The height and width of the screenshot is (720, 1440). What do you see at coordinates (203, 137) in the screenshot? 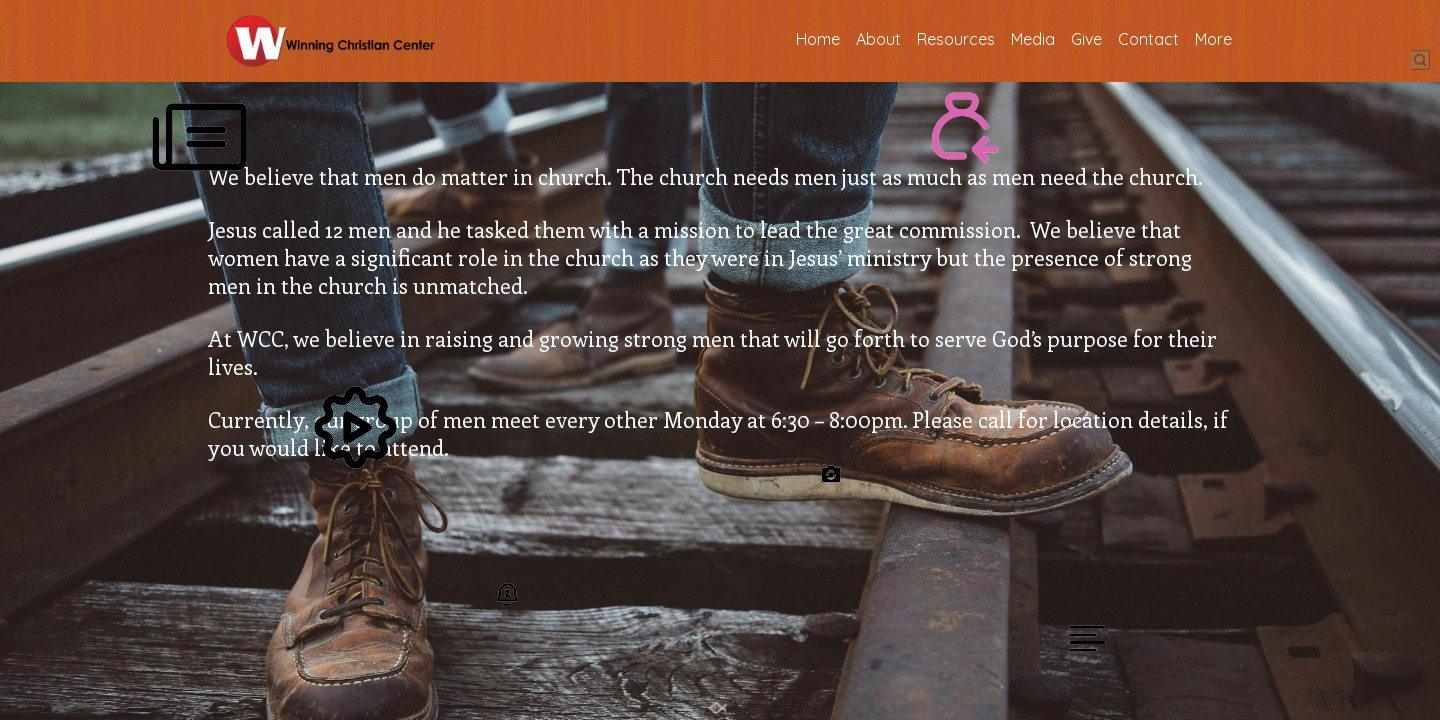
I see `view news articles or updates` at bounding box center [203, 137].